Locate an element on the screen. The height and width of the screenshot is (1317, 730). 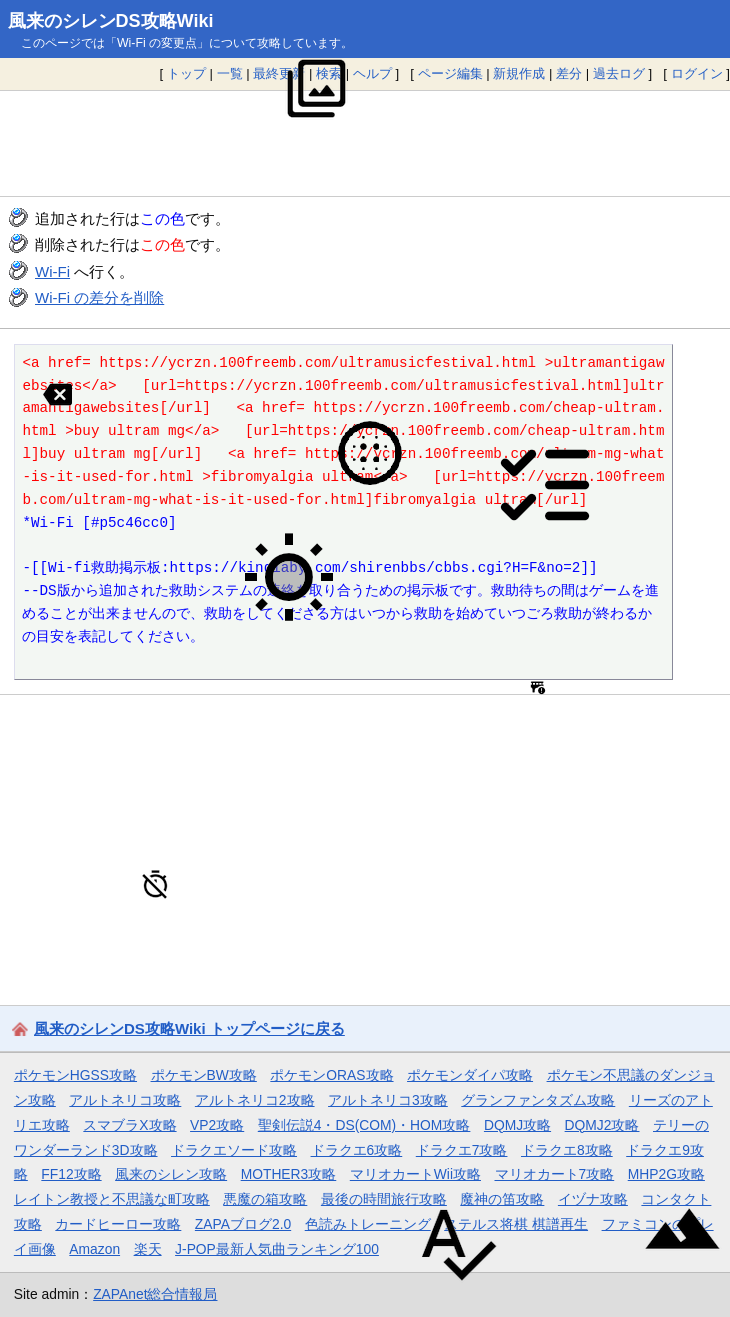
disable or cancel timer is located at coordinates (155, 884).